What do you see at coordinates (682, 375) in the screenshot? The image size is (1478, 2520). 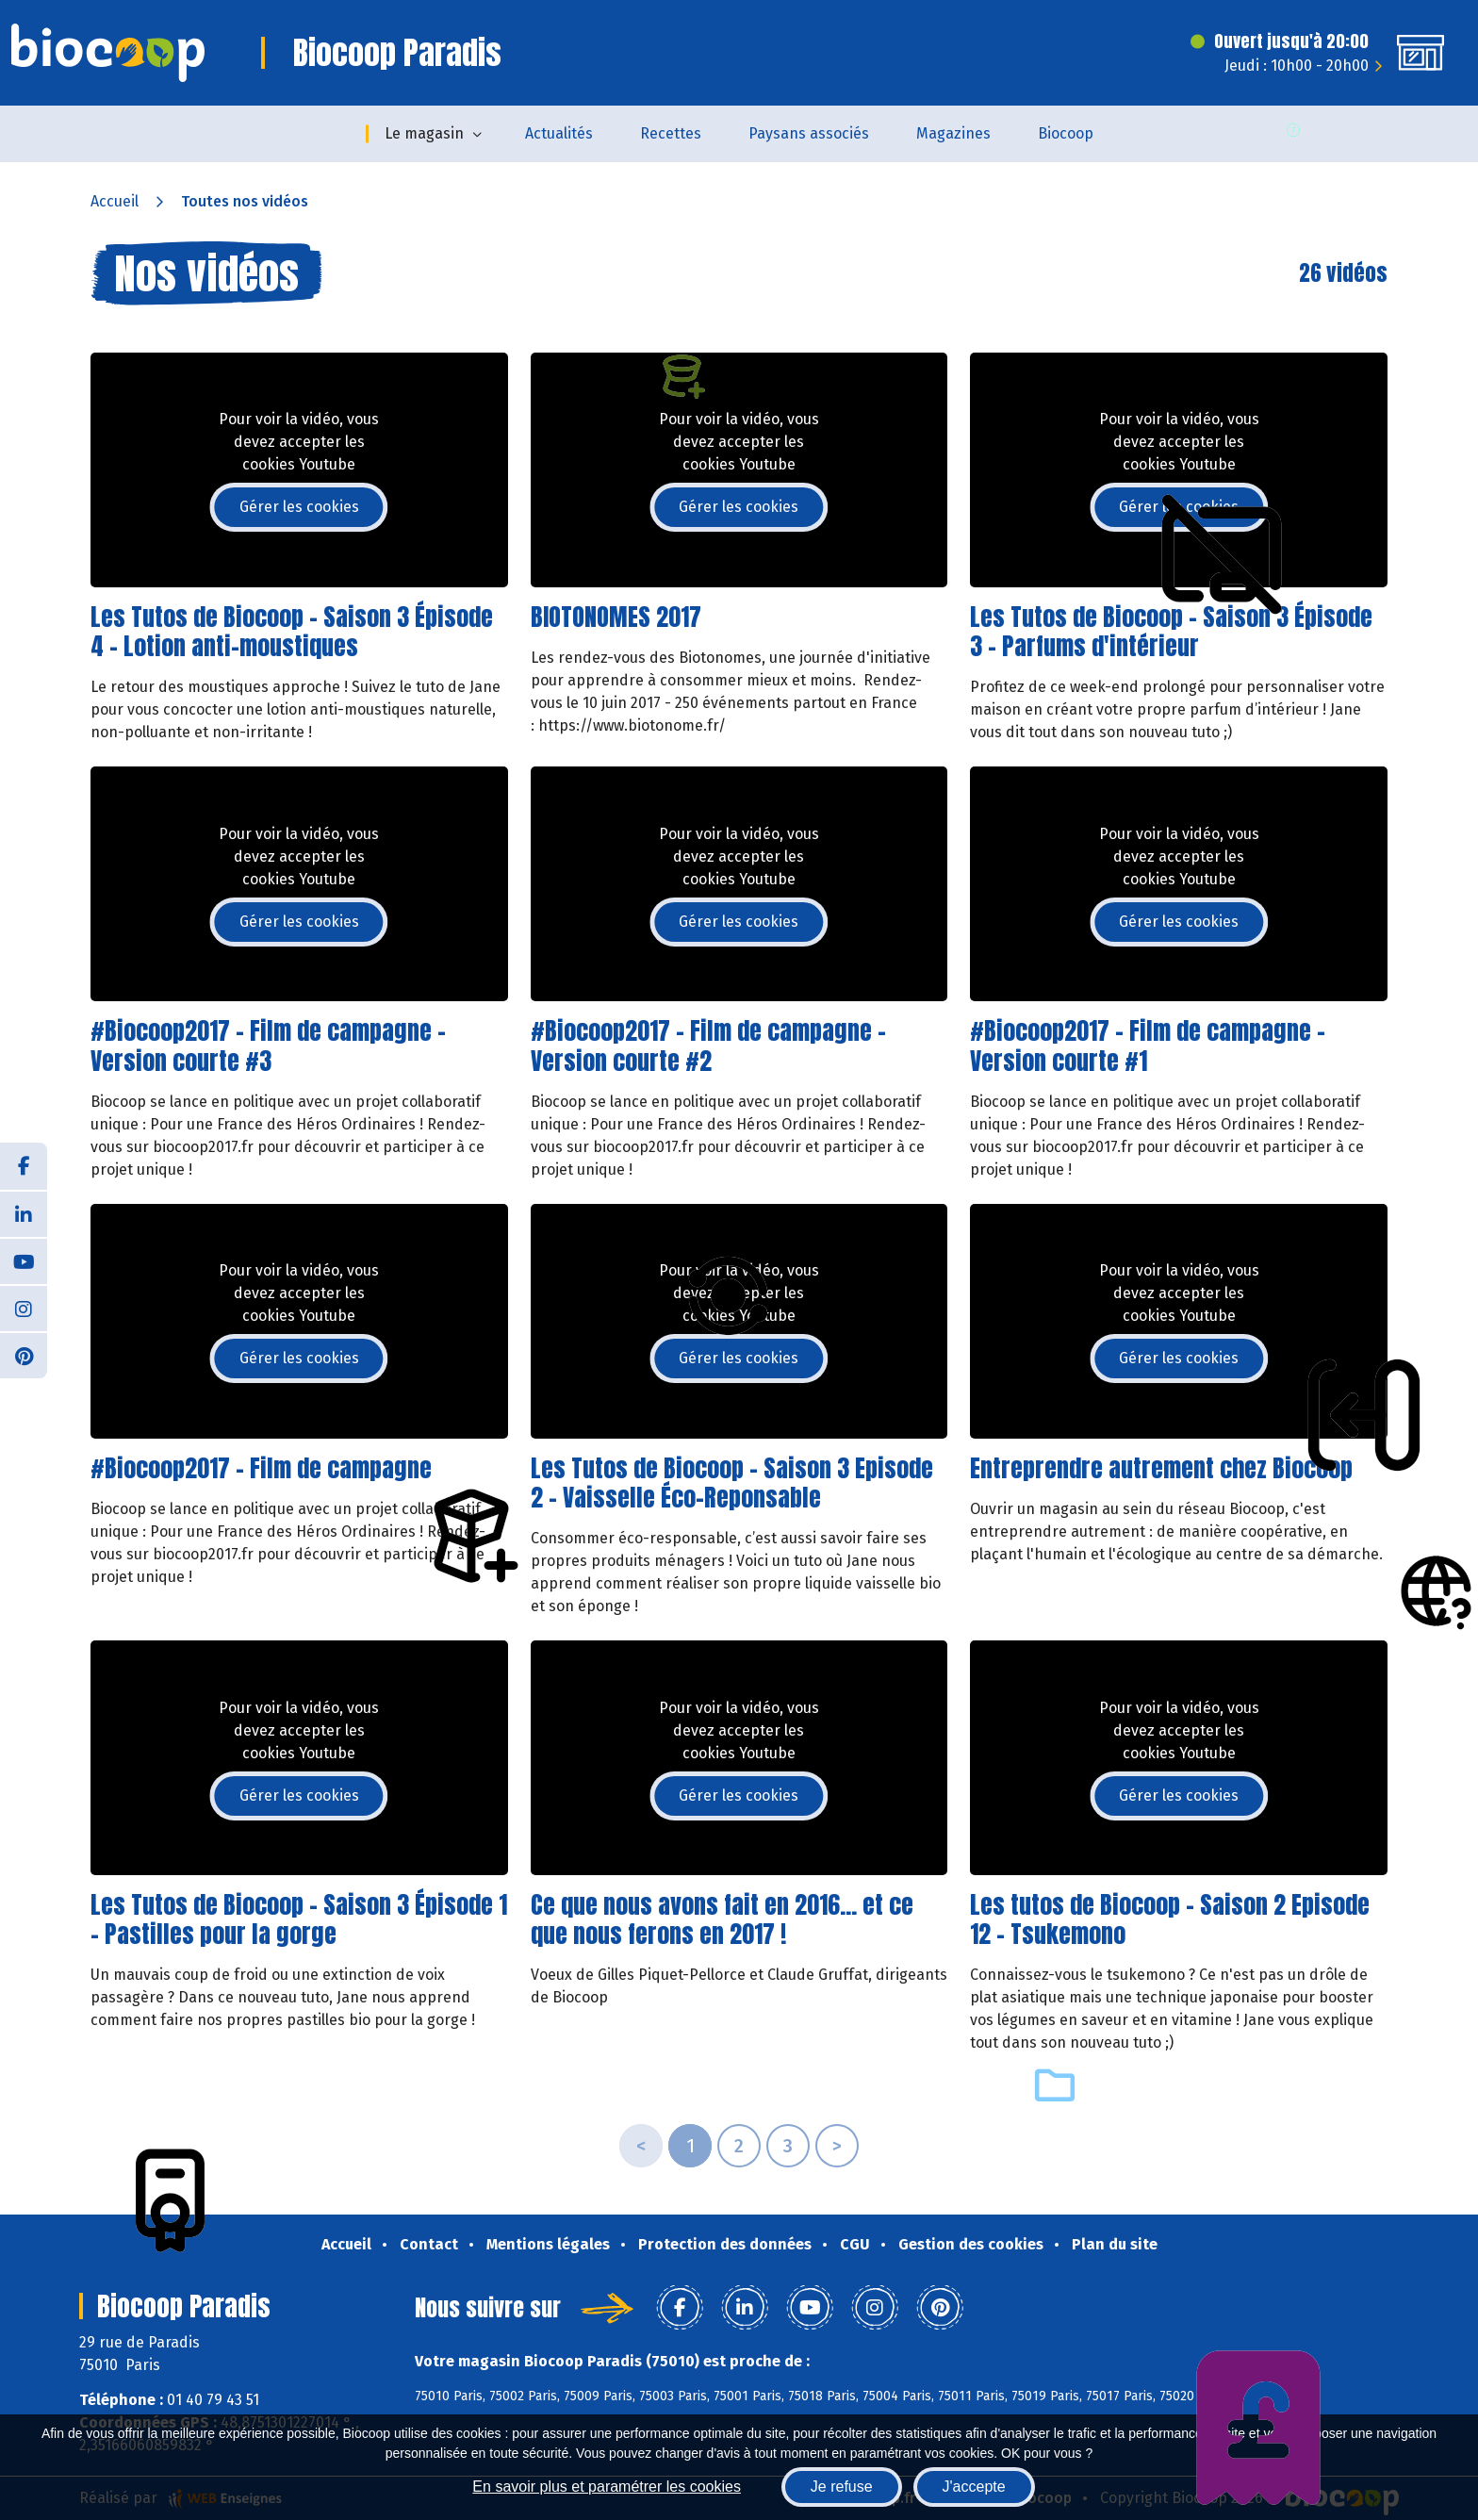 I see `add a new diabolo or juggling item` at bounding box center [682, 375].